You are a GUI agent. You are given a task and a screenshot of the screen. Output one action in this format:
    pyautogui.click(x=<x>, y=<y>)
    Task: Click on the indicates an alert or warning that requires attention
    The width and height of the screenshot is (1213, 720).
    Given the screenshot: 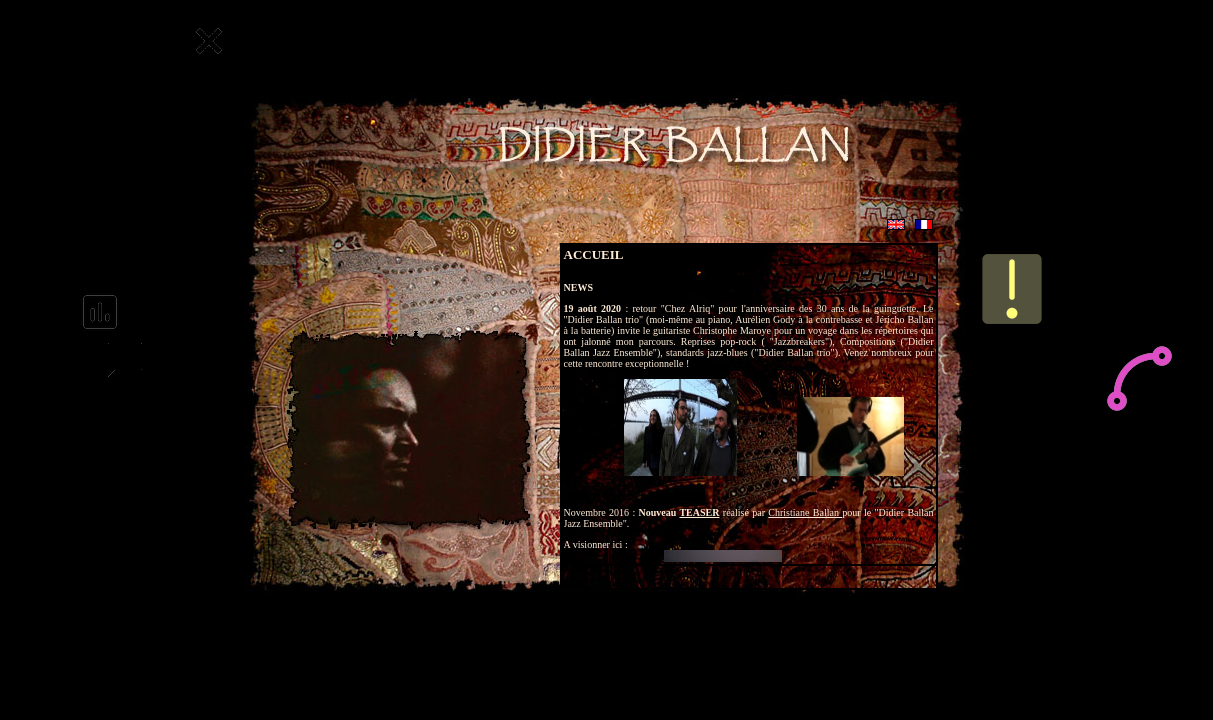 What is the action you would take?
    pyautogui.click(x=1012, y=289)
    